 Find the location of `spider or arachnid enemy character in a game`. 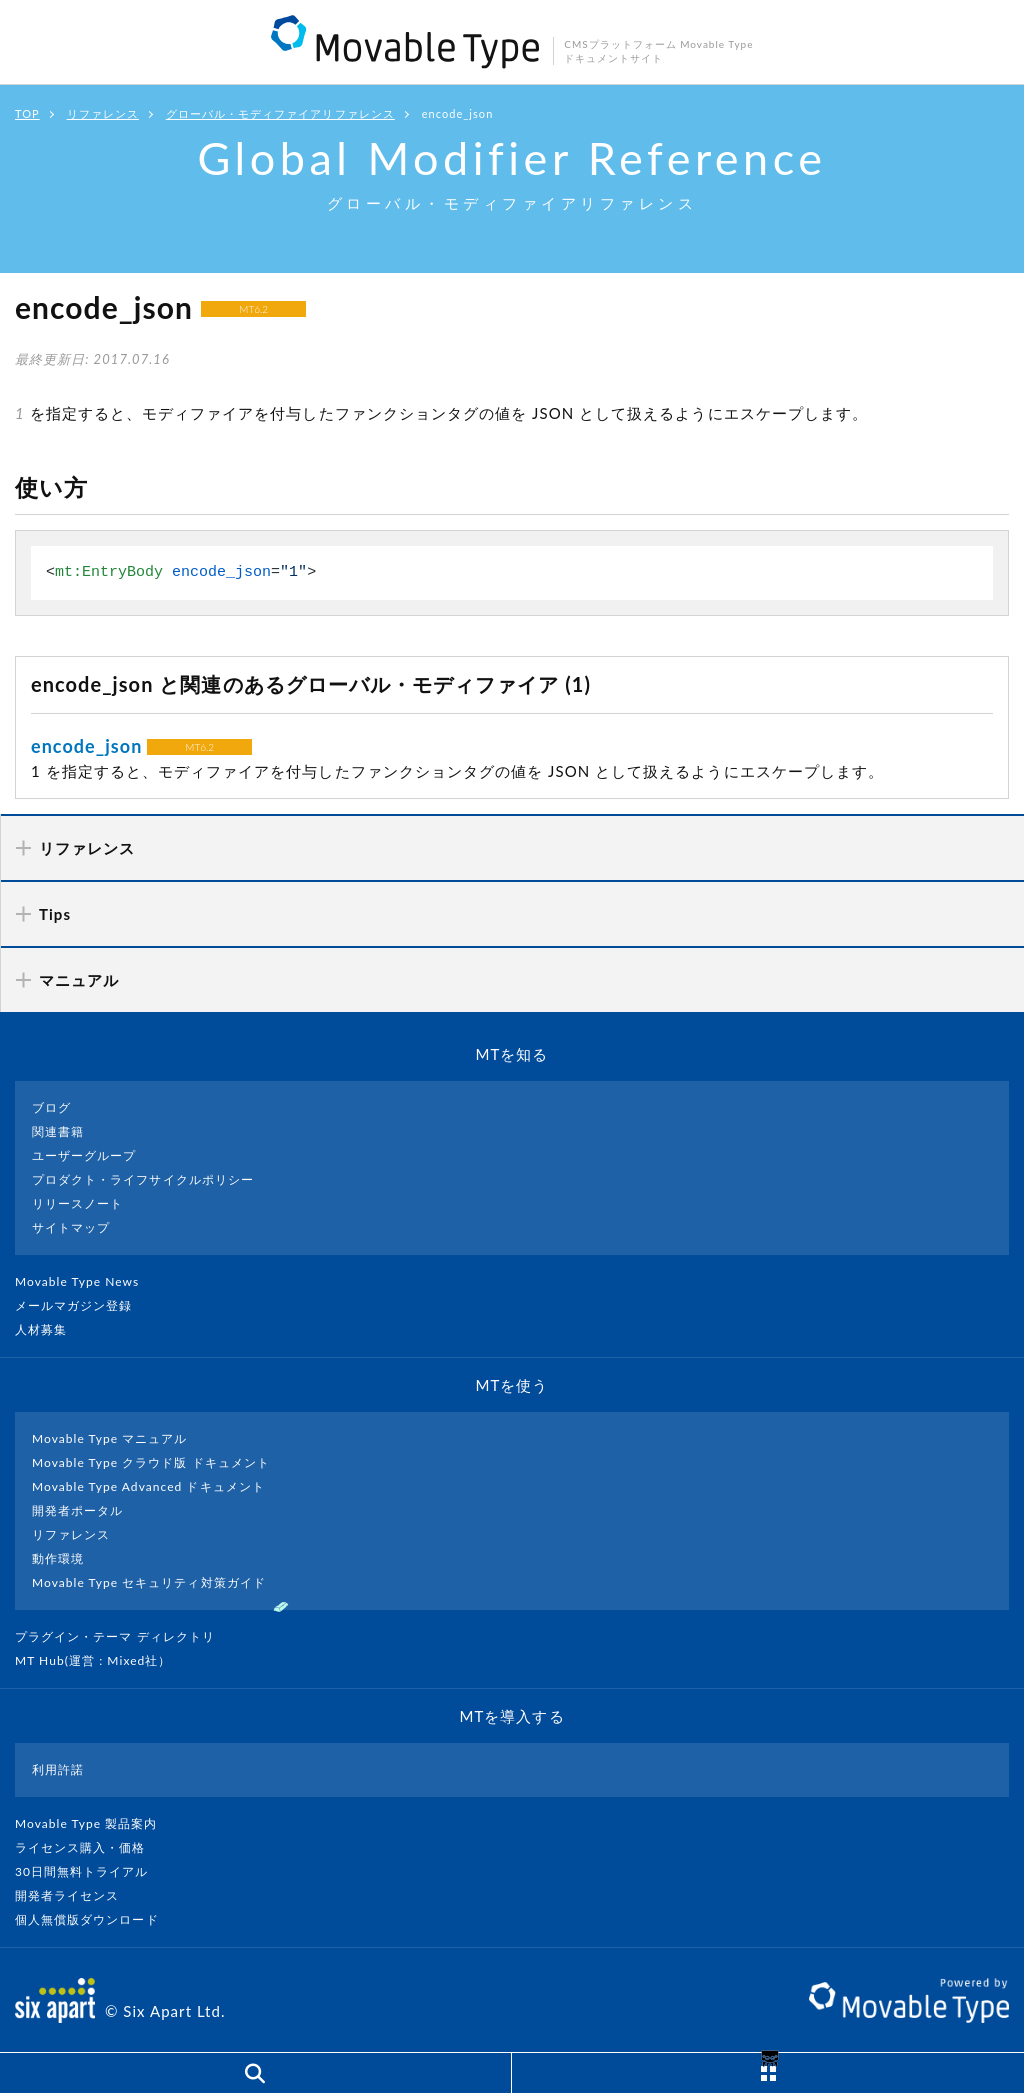

spider or arachnid enemy character in a game is located at coordinates (770, 2059).